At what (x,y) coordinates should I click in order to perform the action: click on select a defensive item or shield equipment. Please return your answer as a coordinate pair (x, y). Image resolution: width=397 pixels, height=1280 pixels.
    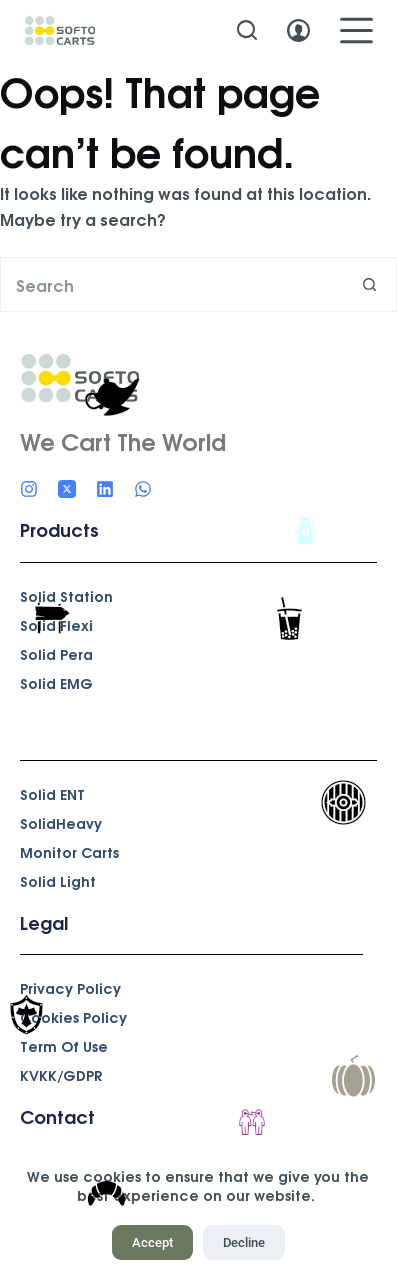
    Looking at the image, I should click on (343, 802).